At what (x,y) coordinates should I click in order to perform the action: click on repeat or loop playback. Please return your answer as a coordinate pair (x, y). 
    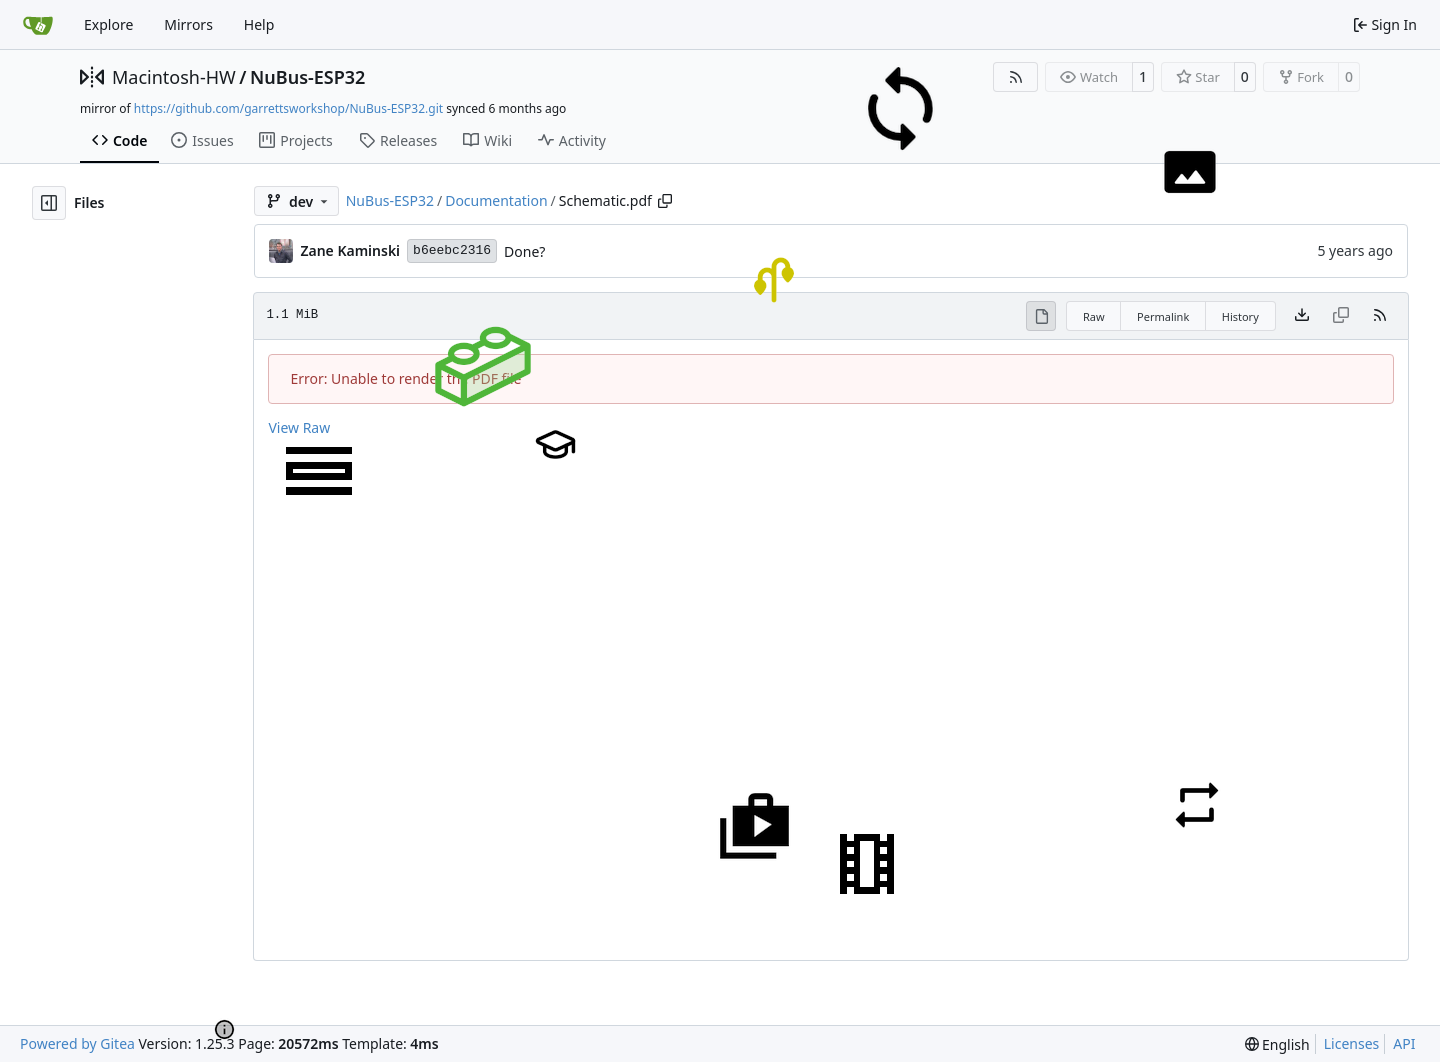
    Looking at the image, I should click on (900, 108).